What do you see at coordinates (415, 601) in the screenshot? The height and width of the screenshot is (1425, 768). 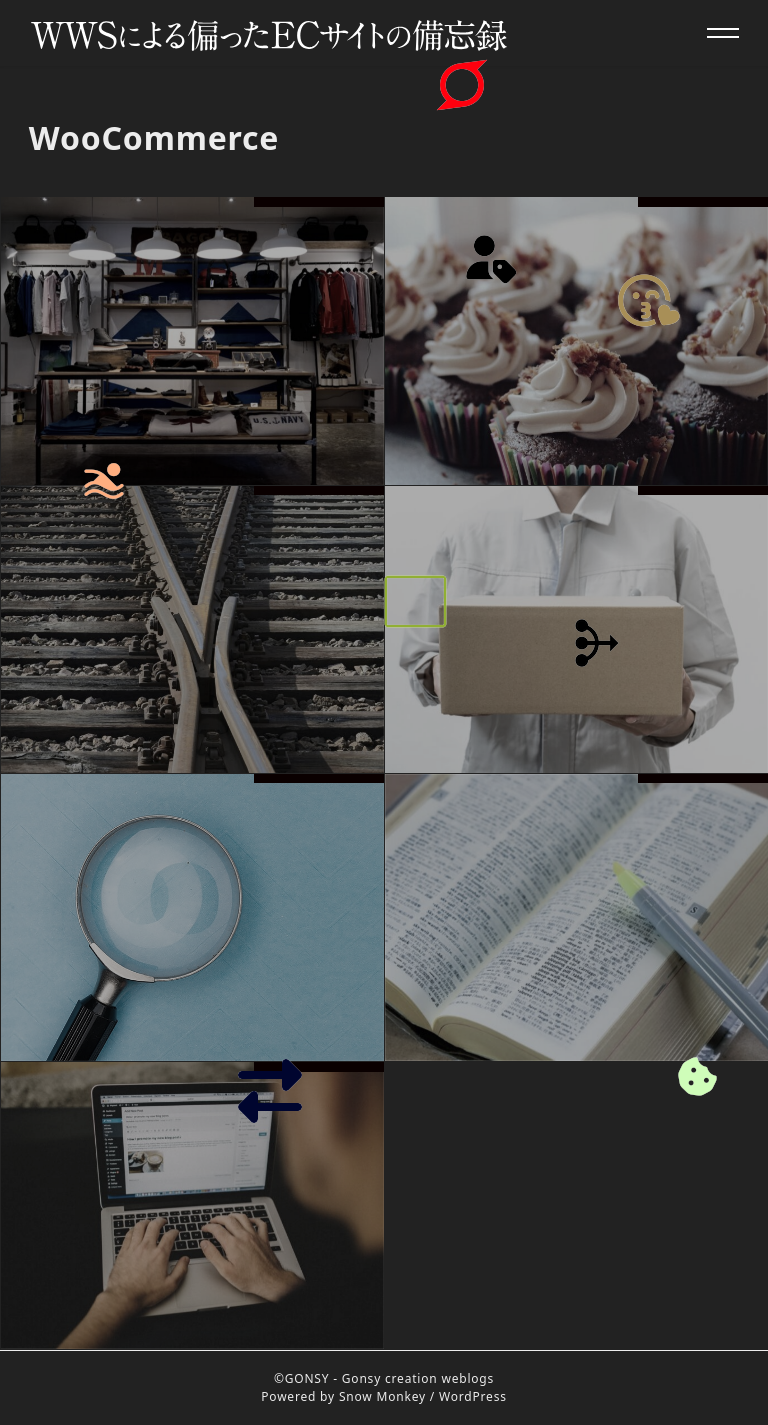 I see `placeholder for content or media` at bounding box center [415, 601].